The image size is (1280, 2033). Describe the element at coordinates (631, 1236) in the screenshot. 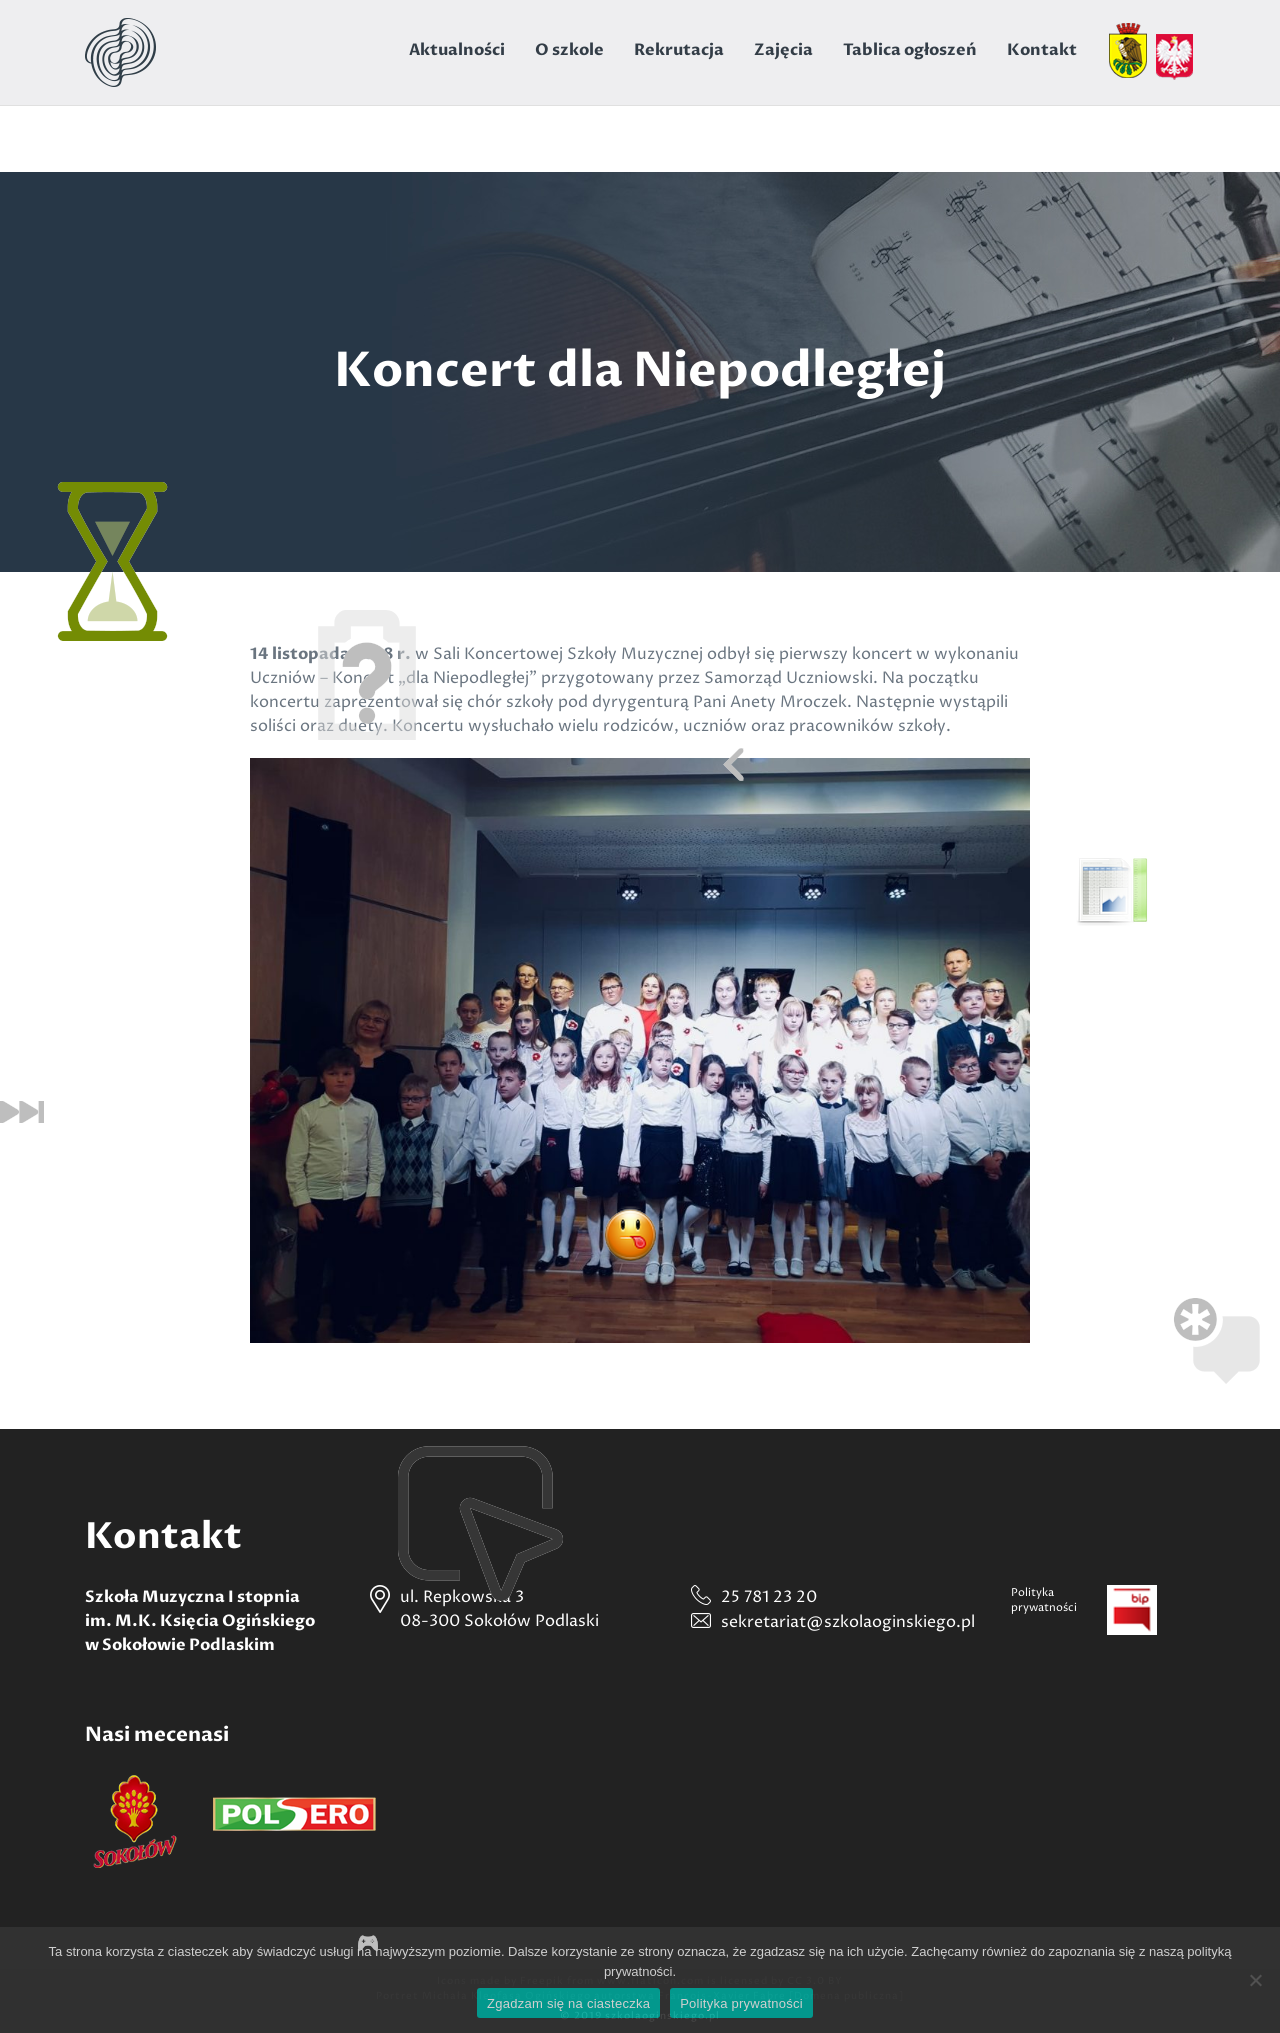

I see `indicates a playful or teasing tone in messaging` at that location.